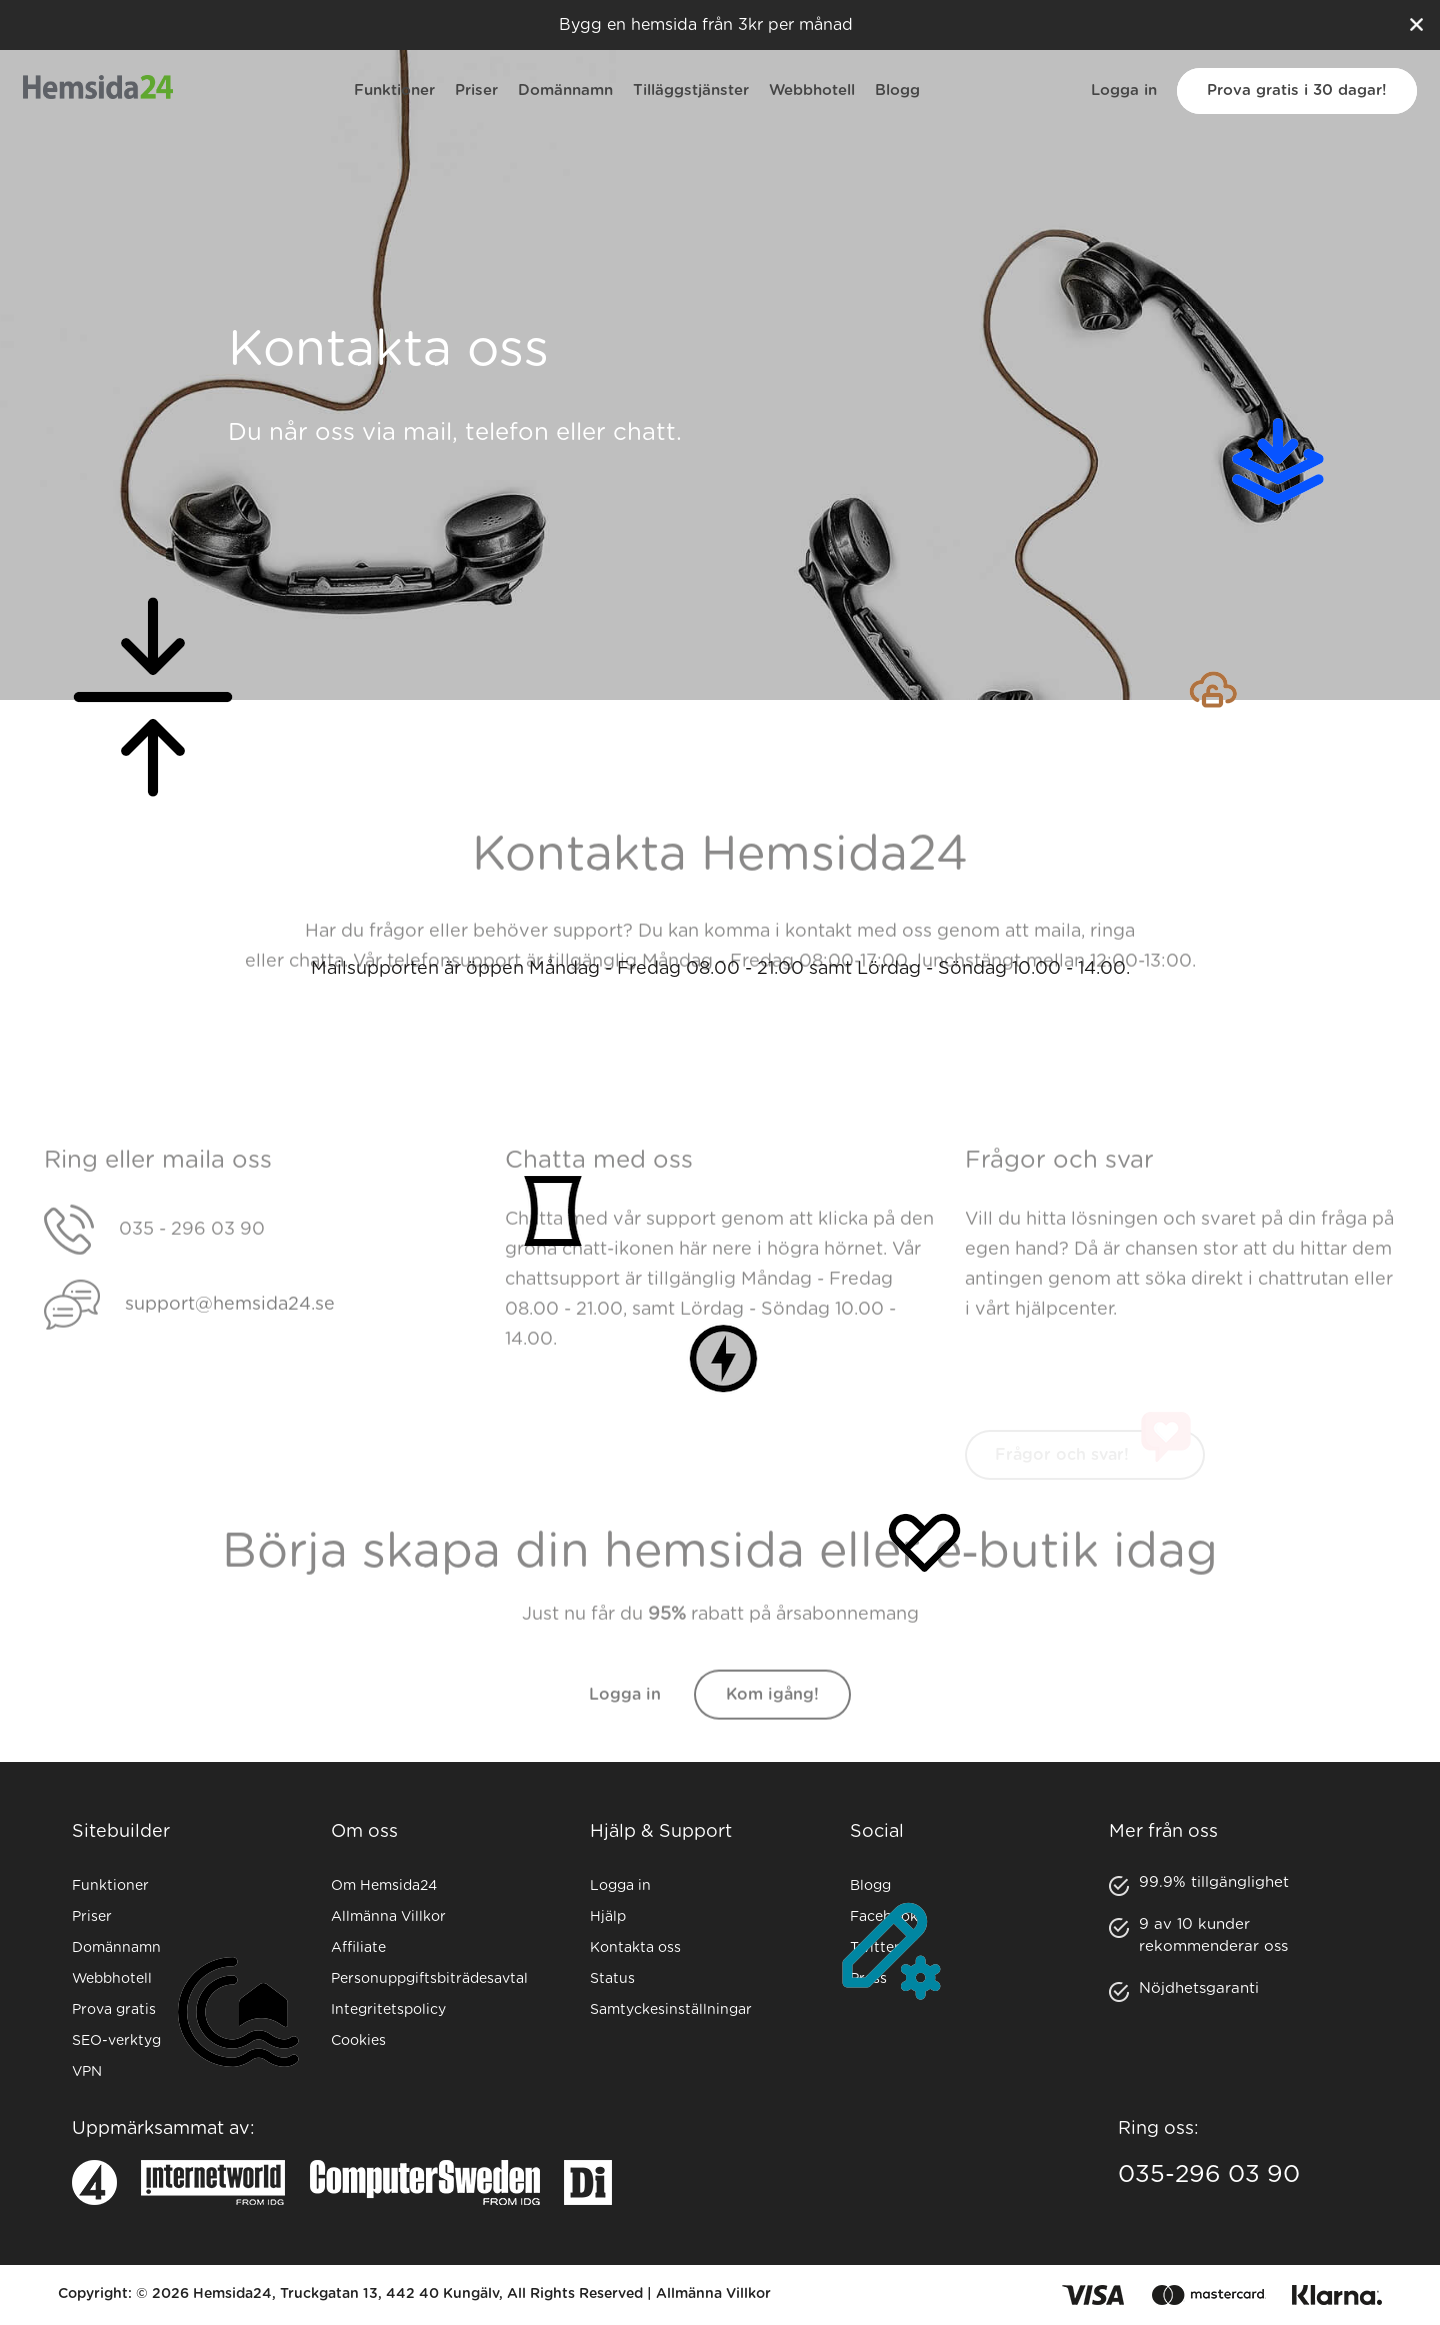 The height and width of the screenshot is (2325, 1440). What do you see at coordinates (886, 1943) in the screenshot?
I see `edit settings or preferences` at bounding box center [886, 1943].